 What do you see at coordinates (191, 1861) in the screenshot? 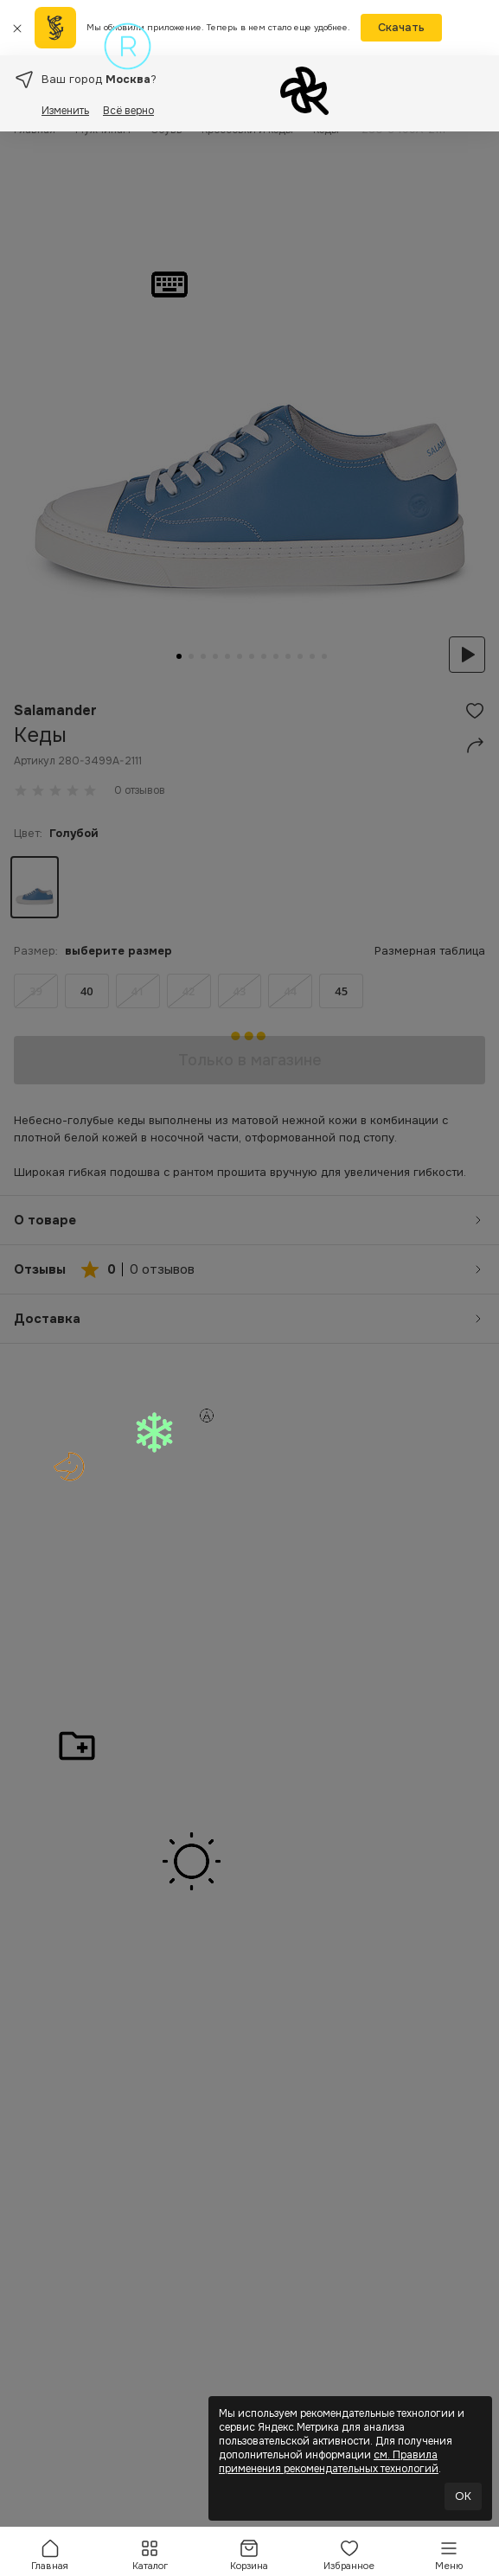
I see `reduce screen brightness` at bounding box center [191, 1861].